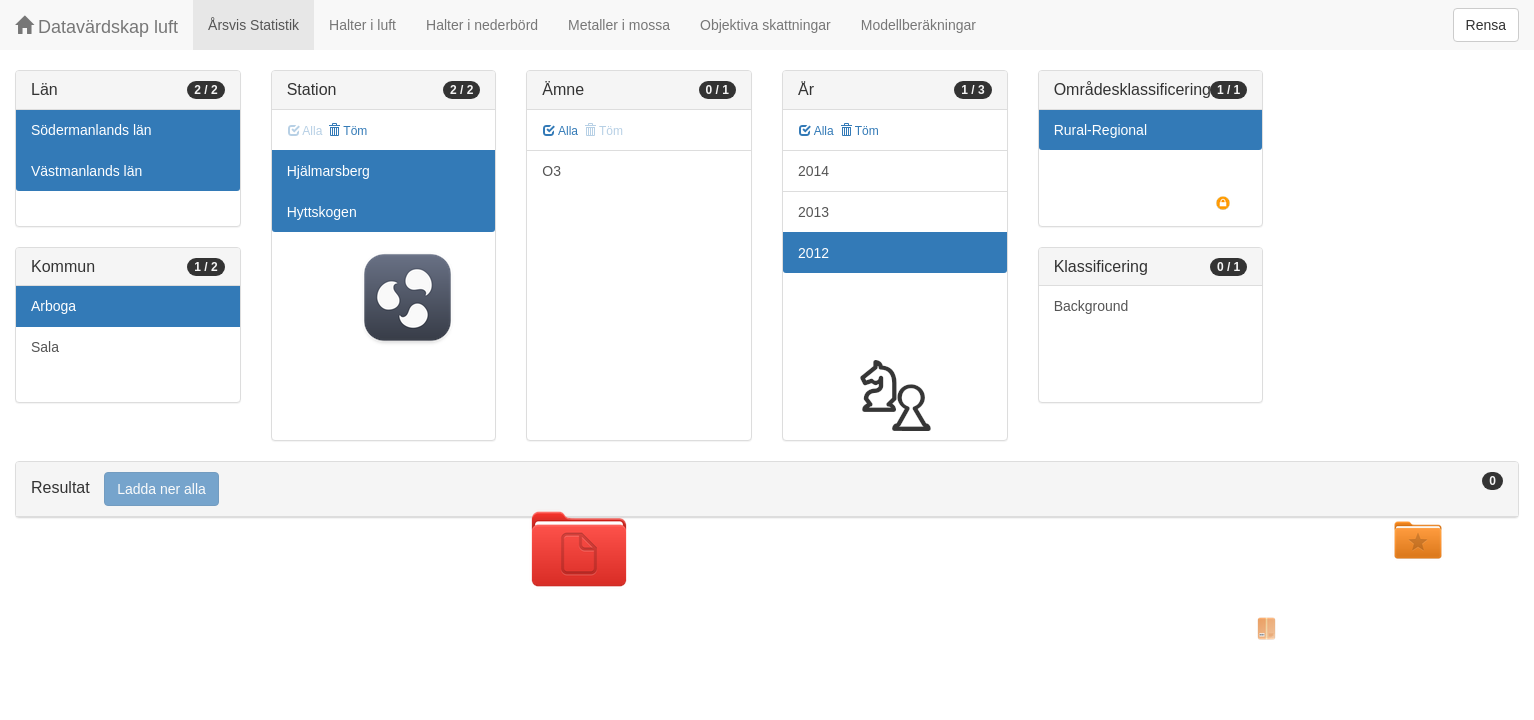 The height and width of the screenshot is (720, 1534). I want to click on open your bookmarked files folder, so click(1418, 540).